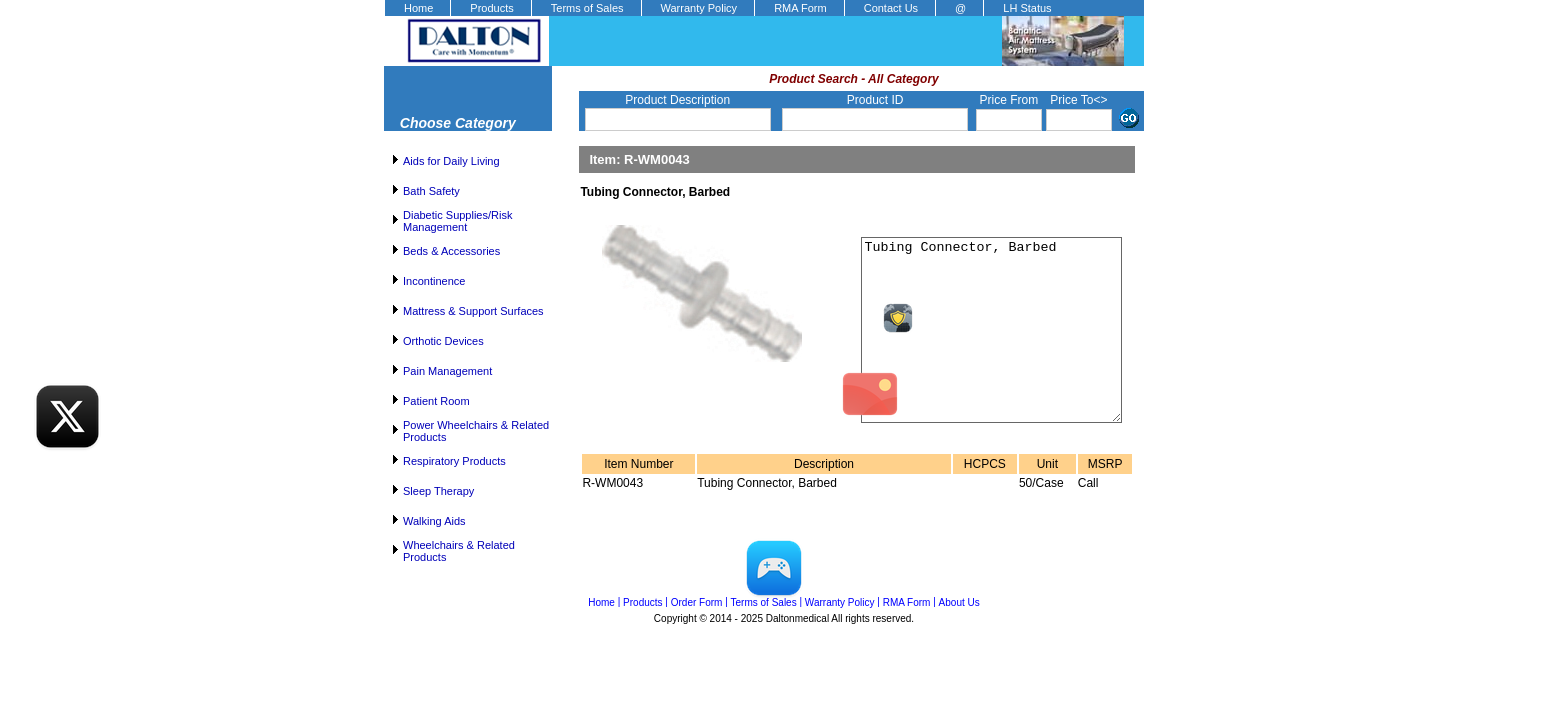 The image size is (1568, 720). What do you see at coordinates (774, 568) in the screenshot?
I see `open pcsx playstation emulator` at bounding box center [774, 568].